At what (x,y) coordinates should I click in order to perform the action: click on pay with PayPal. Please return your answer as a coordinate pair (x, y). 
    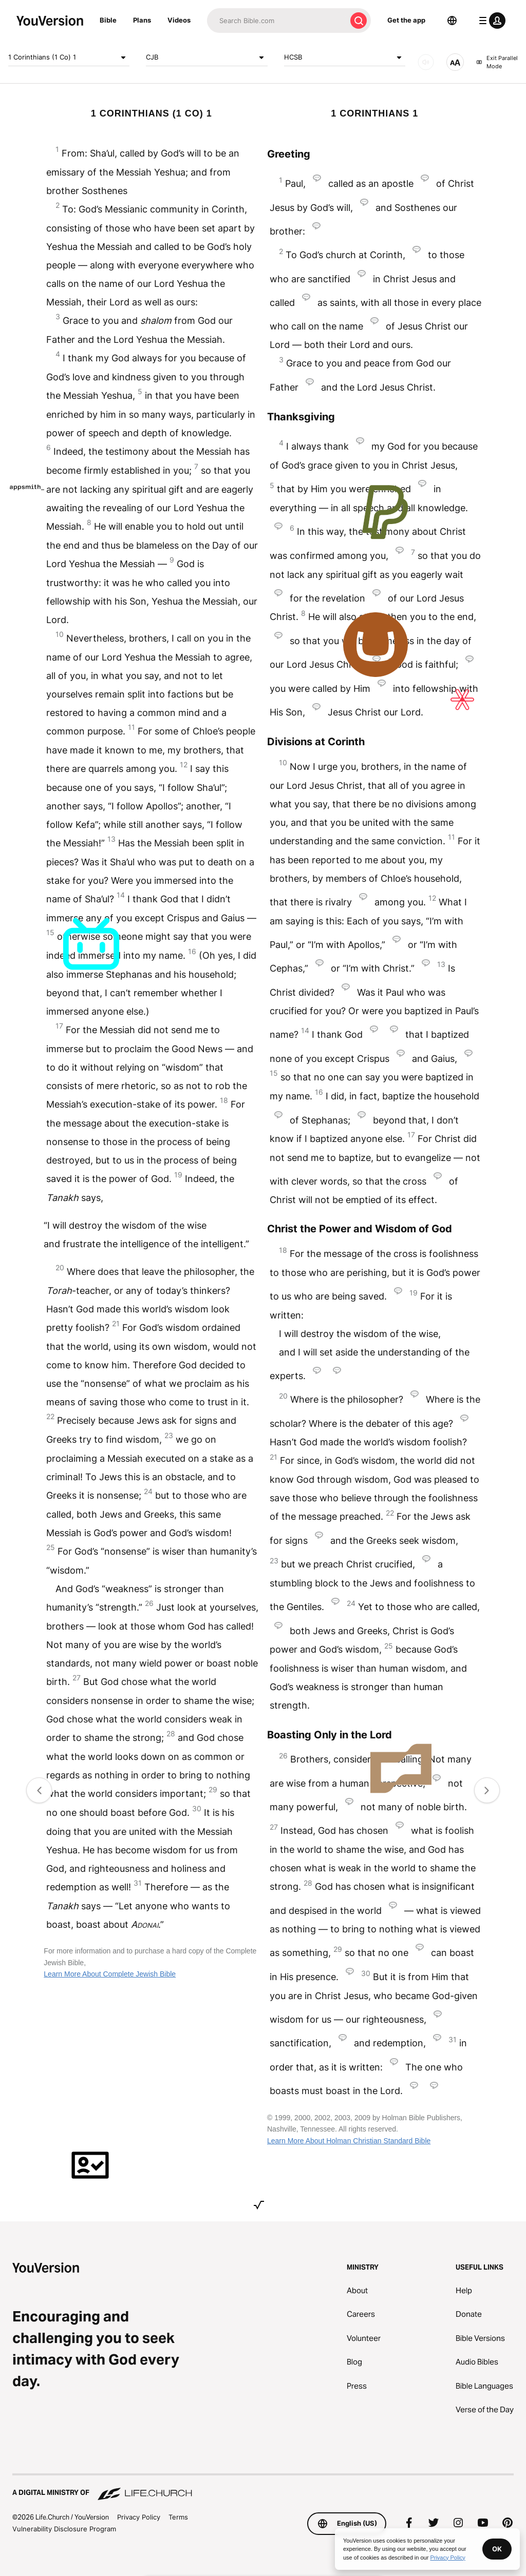
    Looking at the image, I should click on (386, 511).